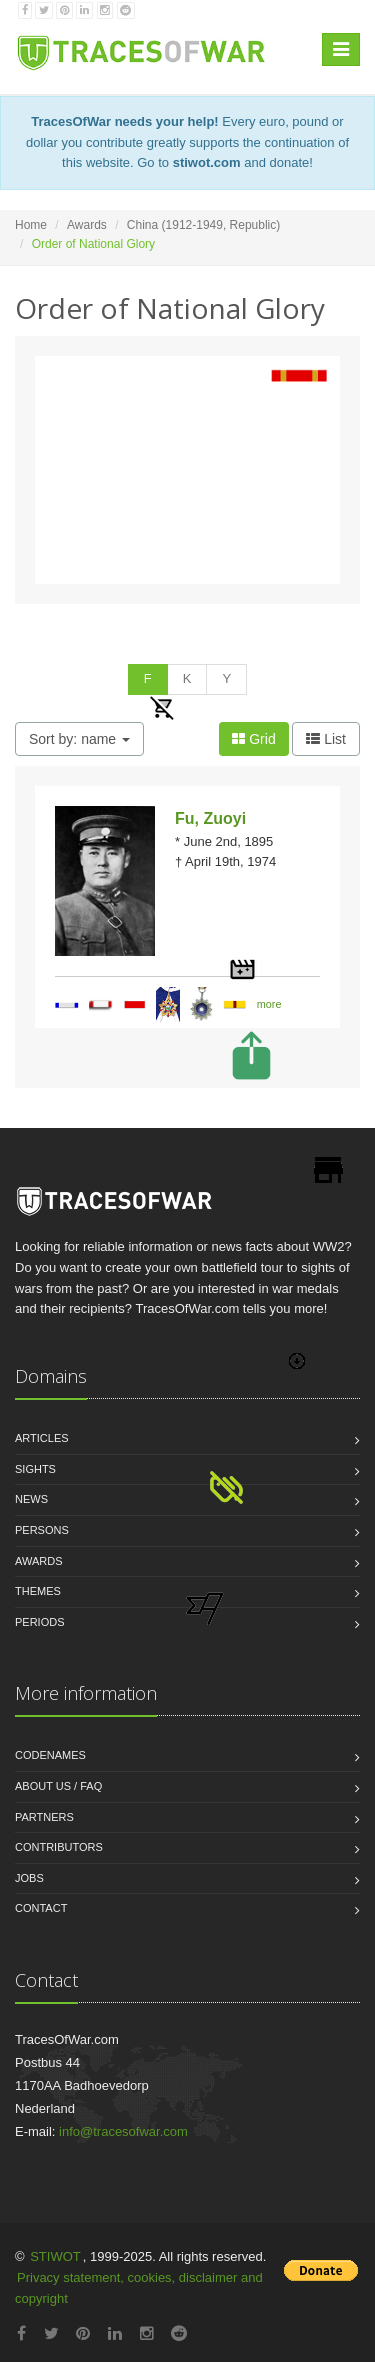 The width and height of the screenshot is (375, 2362). I want to click on browse or open the store, so click(328, 1170).